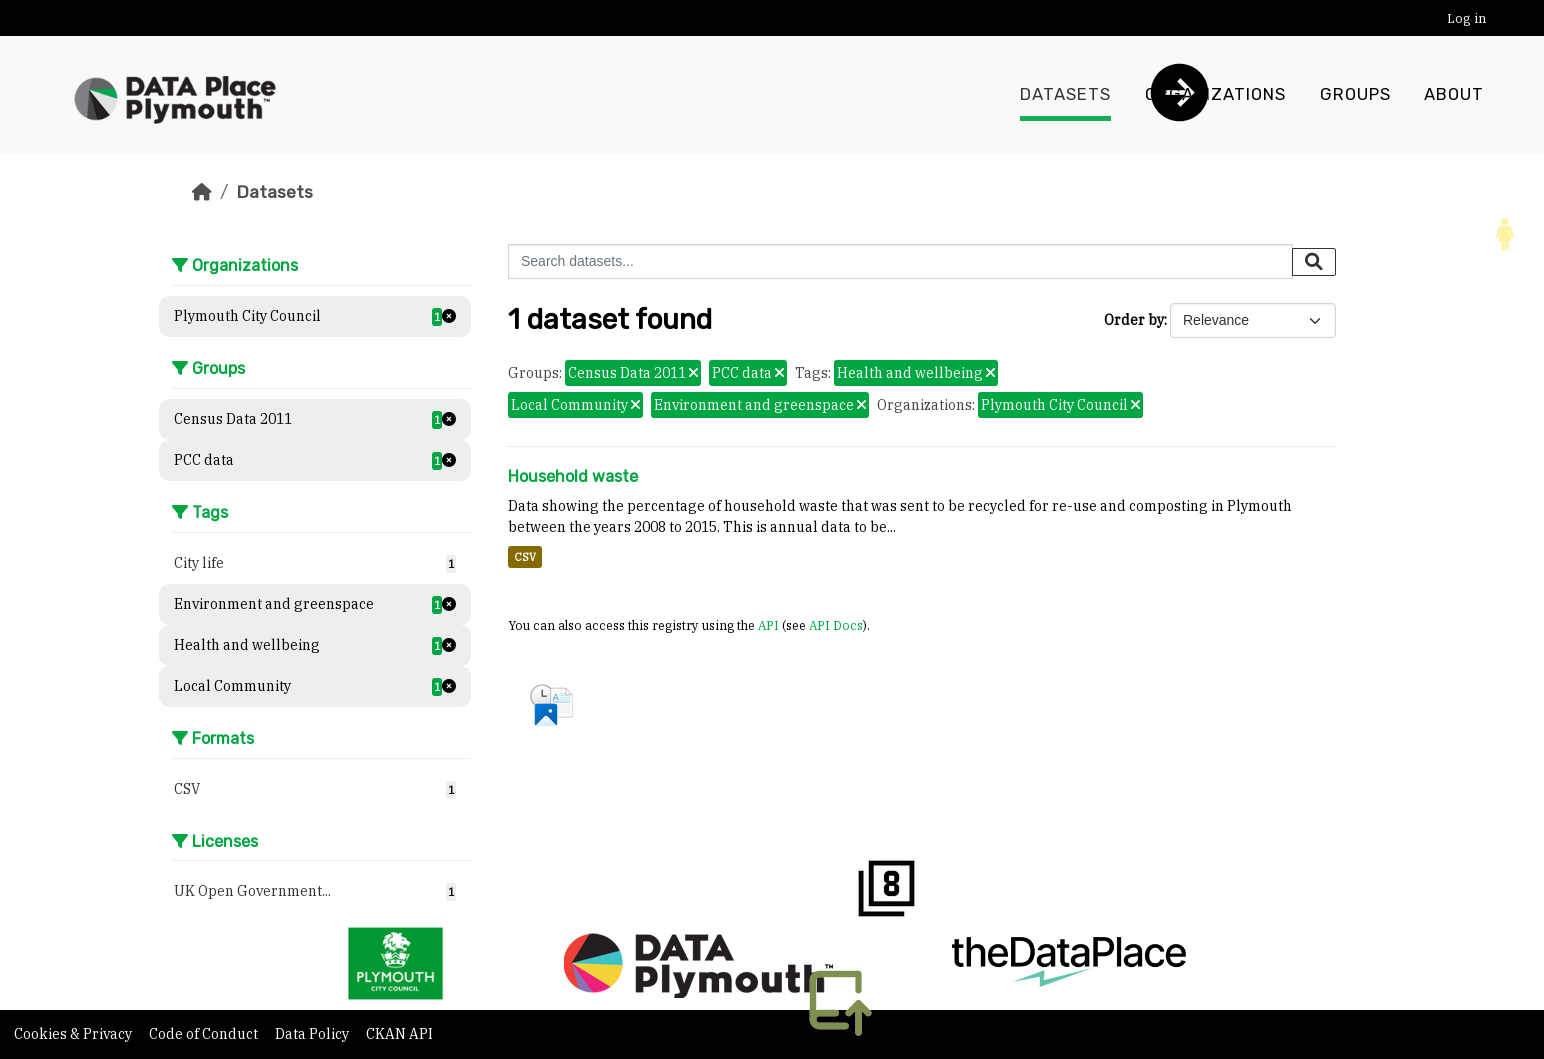 The height and width of the screenshot is (1059, 1544). Describe the element at coordinates (551, 705) in the screenshot. I see `view recently accessed files or documents` at that location.